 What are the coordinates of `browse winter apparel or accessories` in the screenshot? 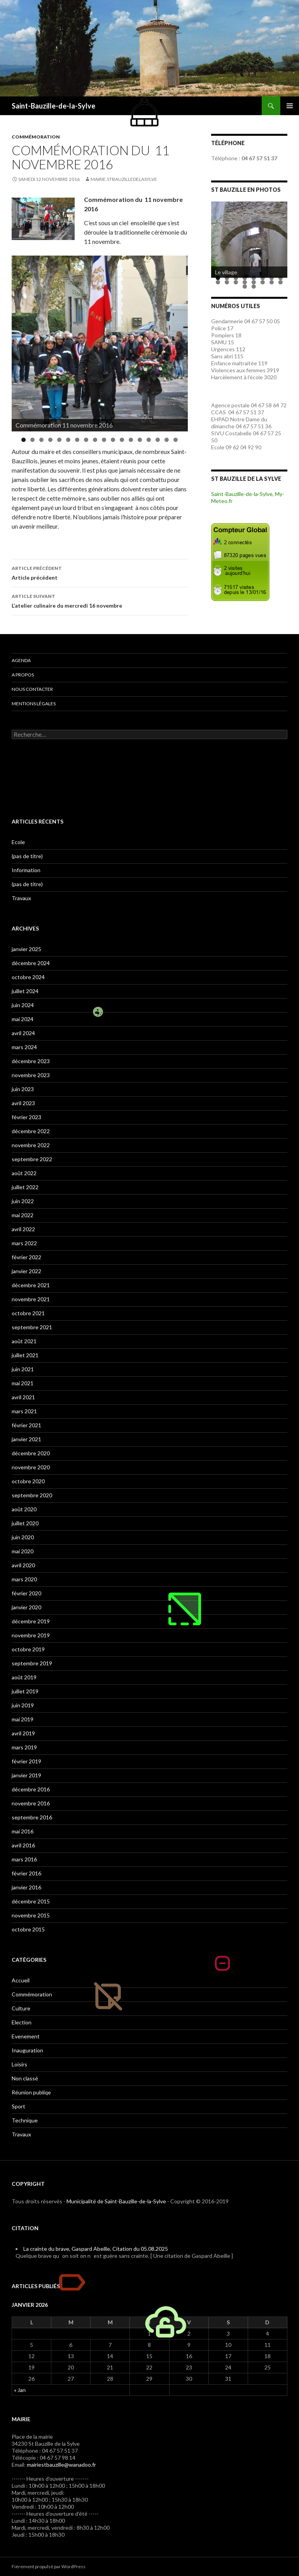 It's located at (144, 113).